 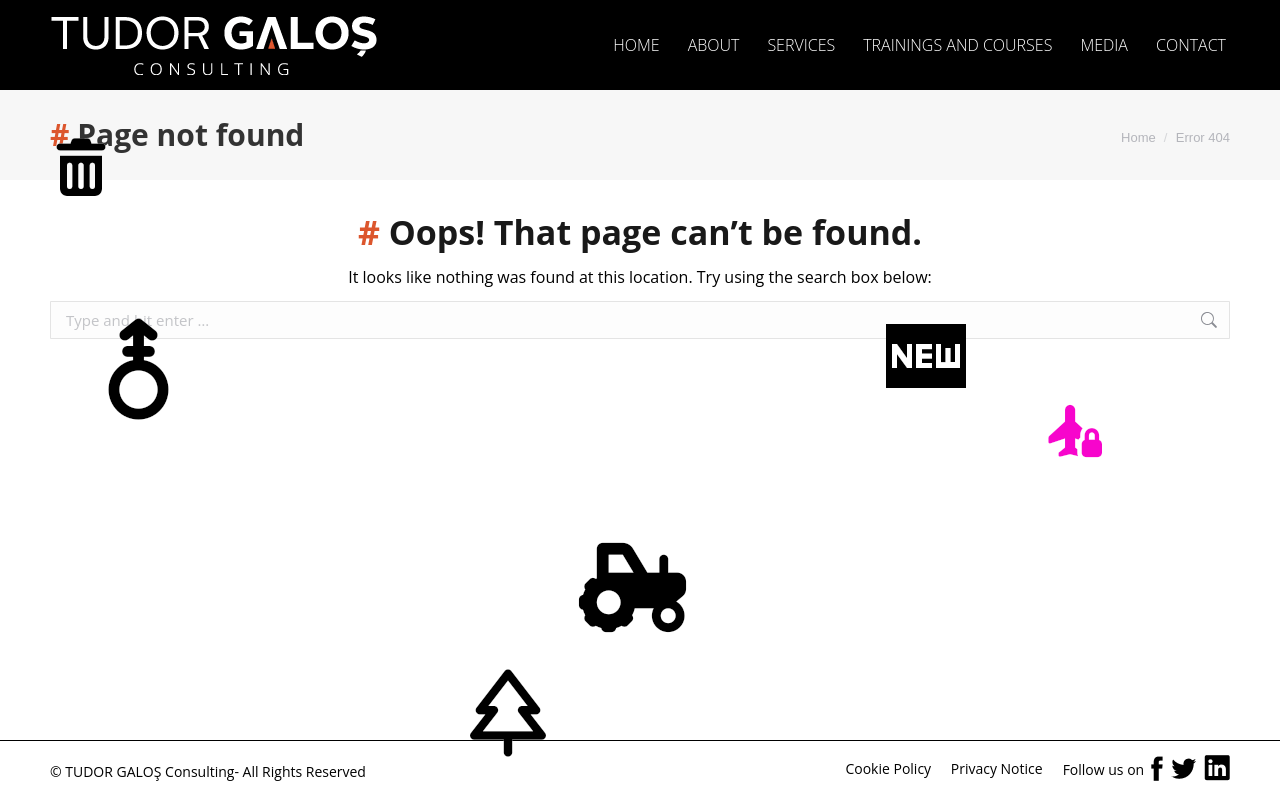 What do you see at coordinates (508, 713) in the screenshot?
I see `indicates parks or nature areas on a map` at bounding box center [508, 713].